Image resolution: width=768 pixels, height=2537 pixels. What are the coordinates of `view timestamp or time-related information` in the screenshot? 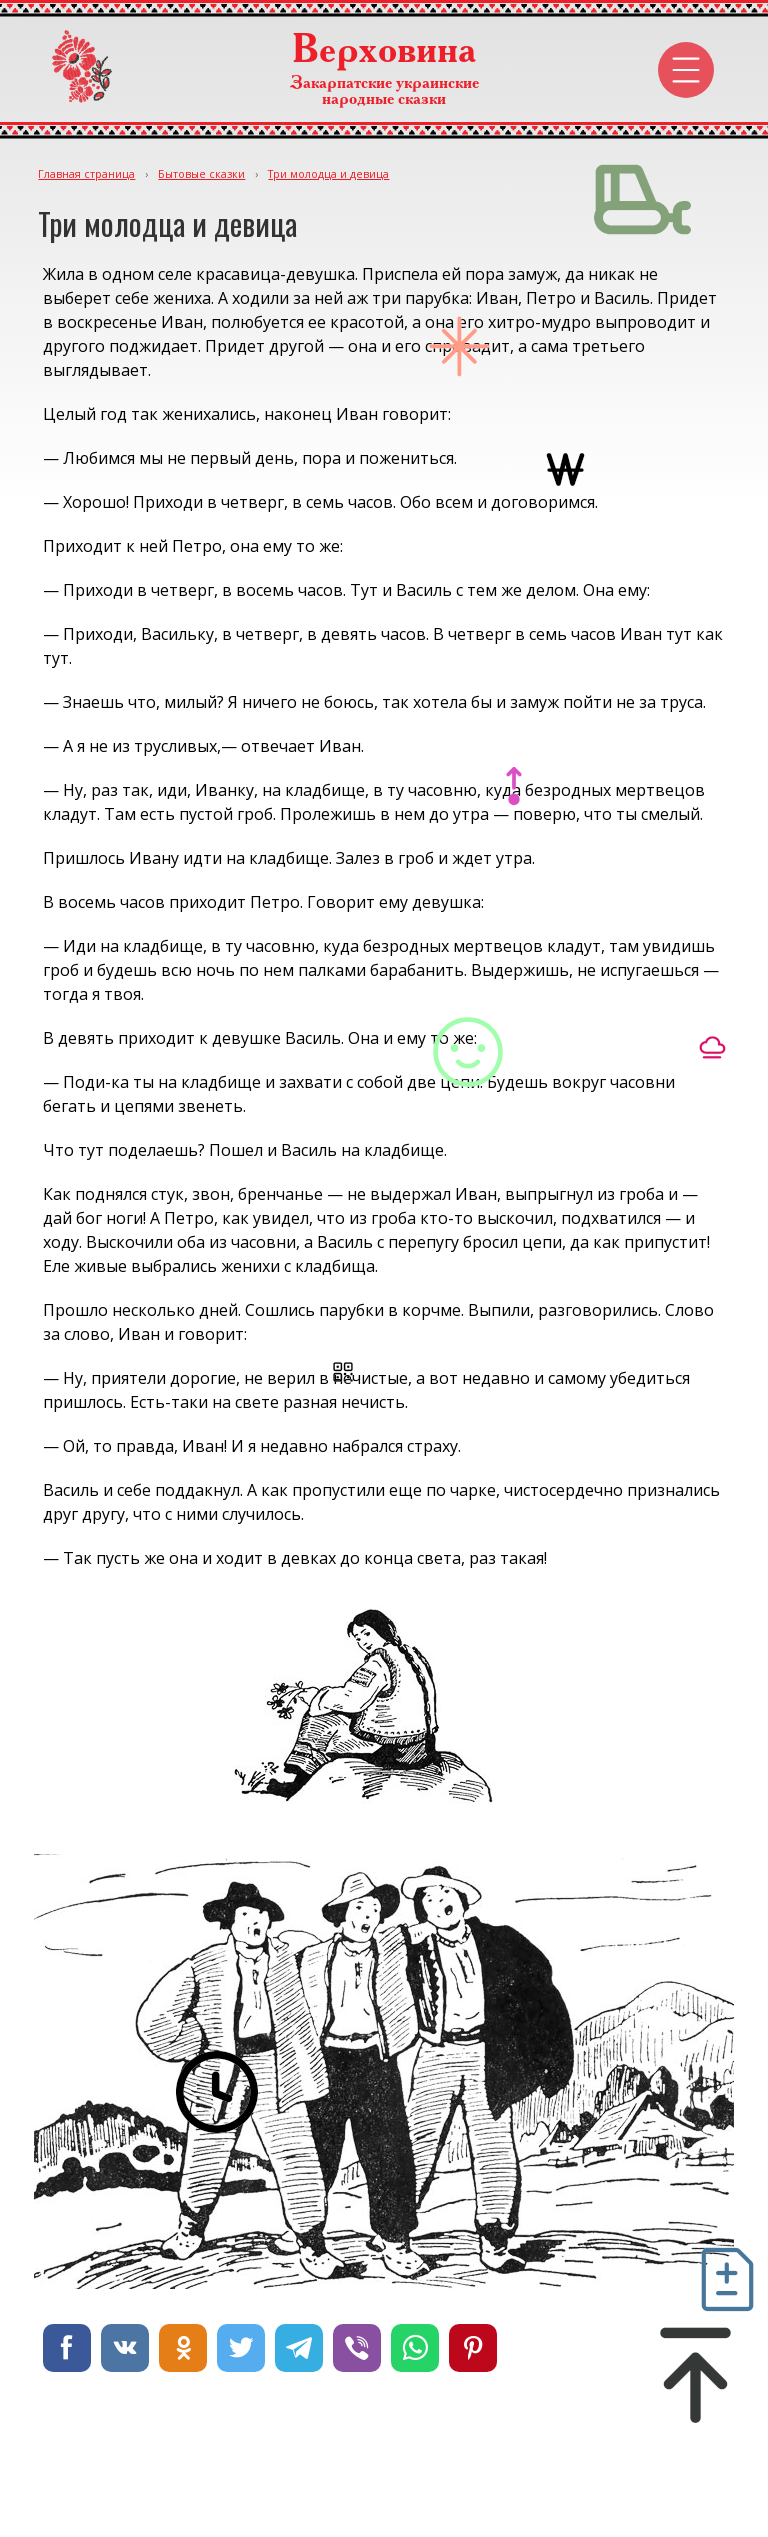 It's located at (217, 2092).